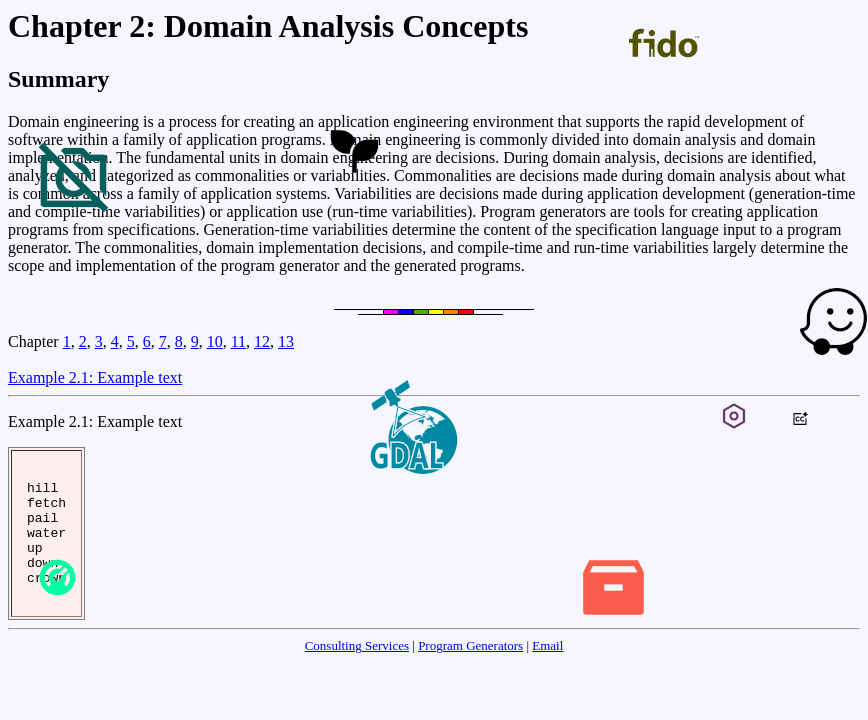  What do you see at coordinates (664, 43) in the screenshot?
I see `fido alliance logo indicating passwordless authentication support` at bounding box center [664, 43].